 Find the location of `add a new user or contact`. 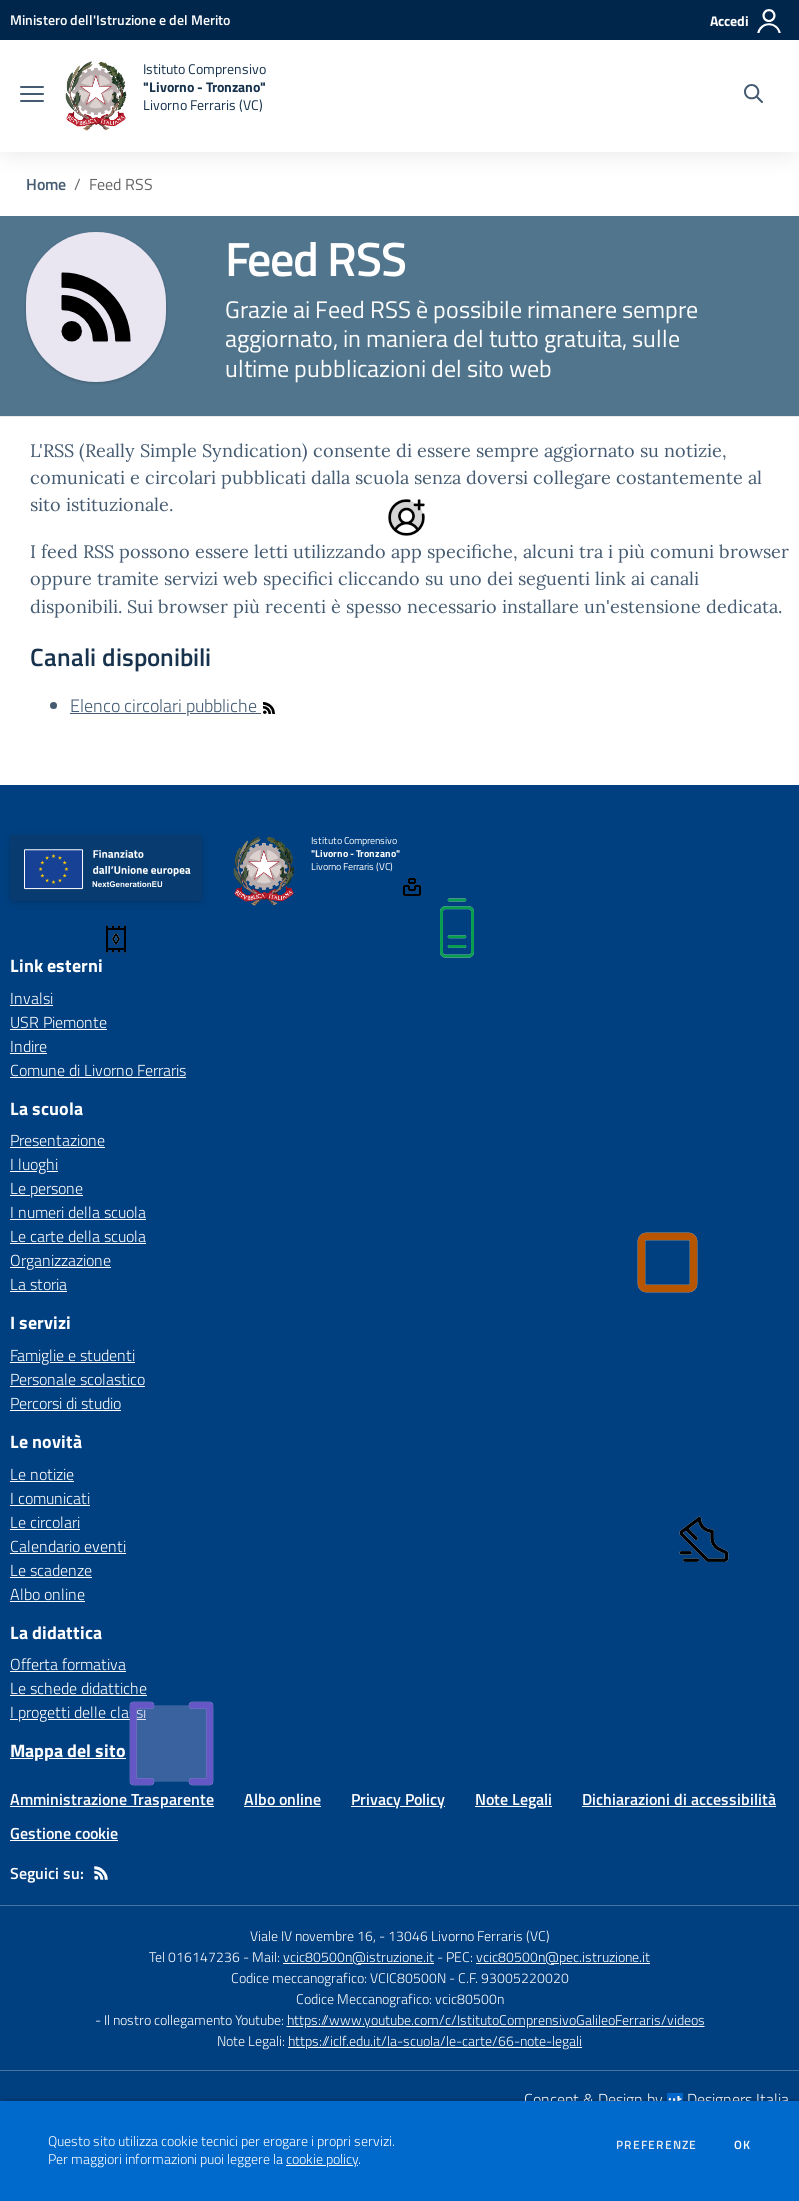

add a new user or contact is located at coordinates (406, 517).